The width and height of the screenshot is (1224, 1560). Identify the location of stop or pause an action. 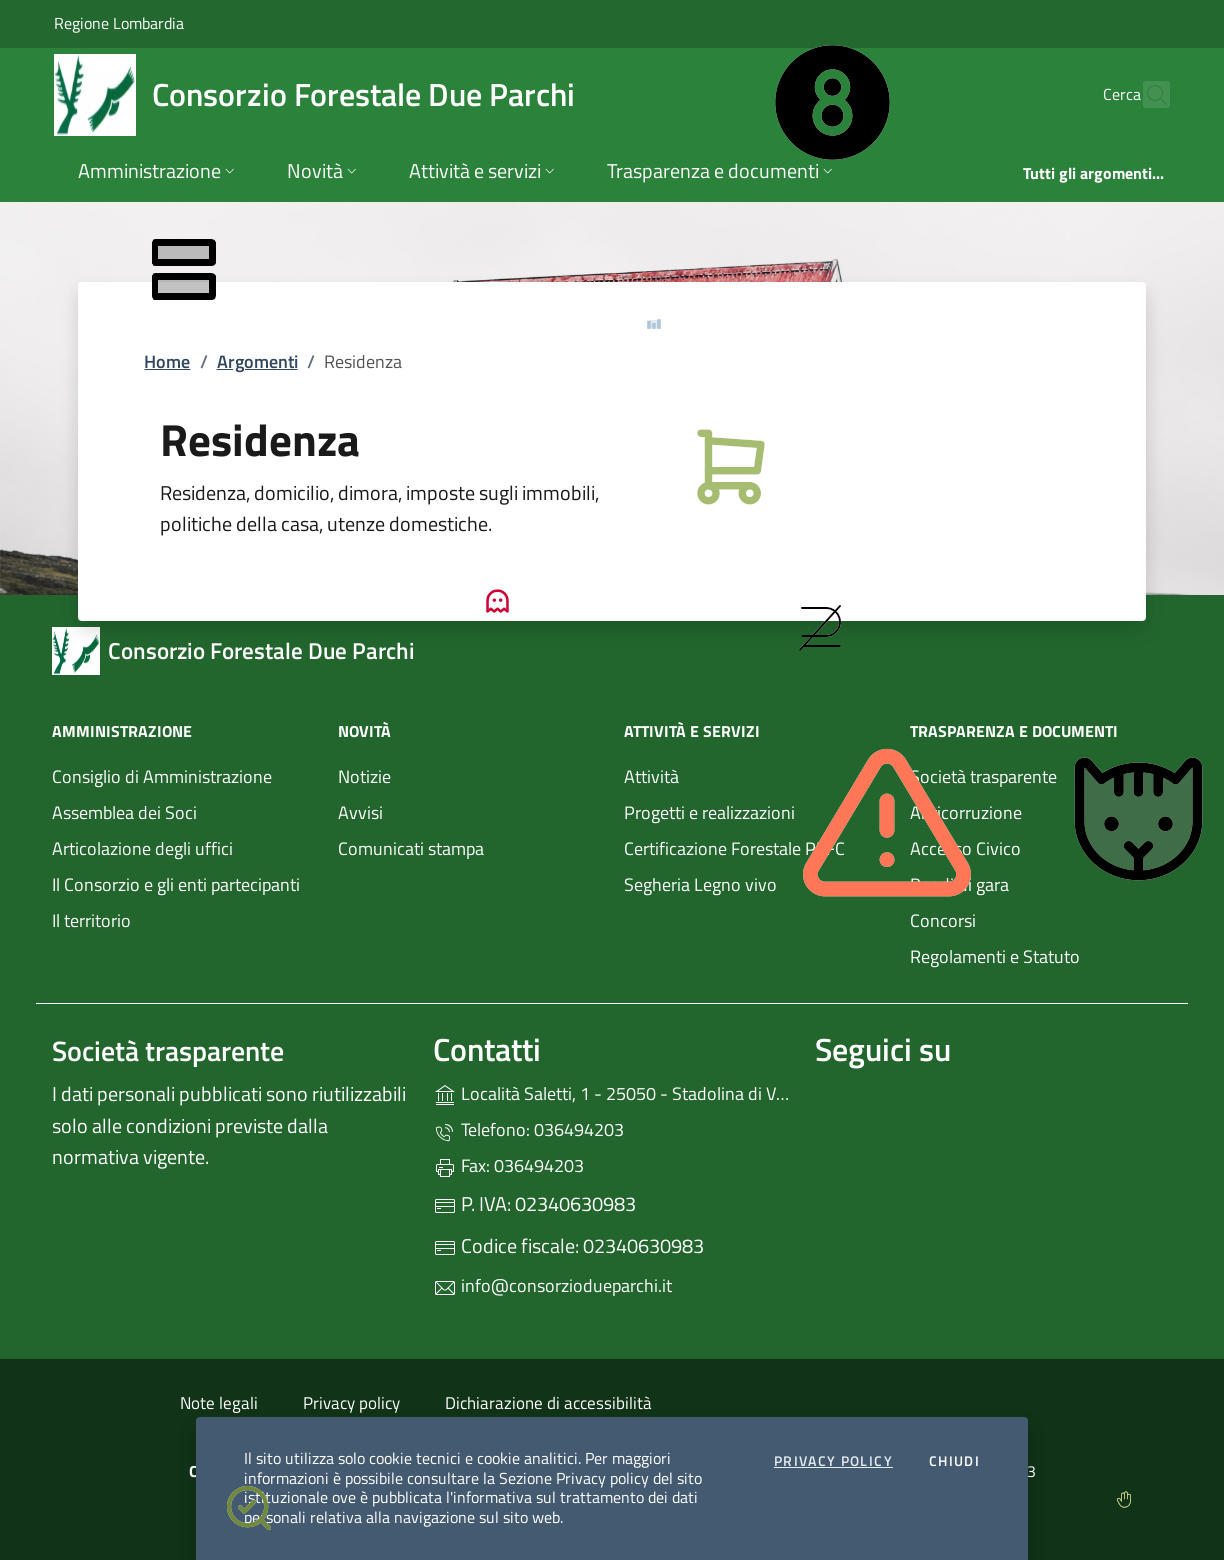
(1124, 1499).